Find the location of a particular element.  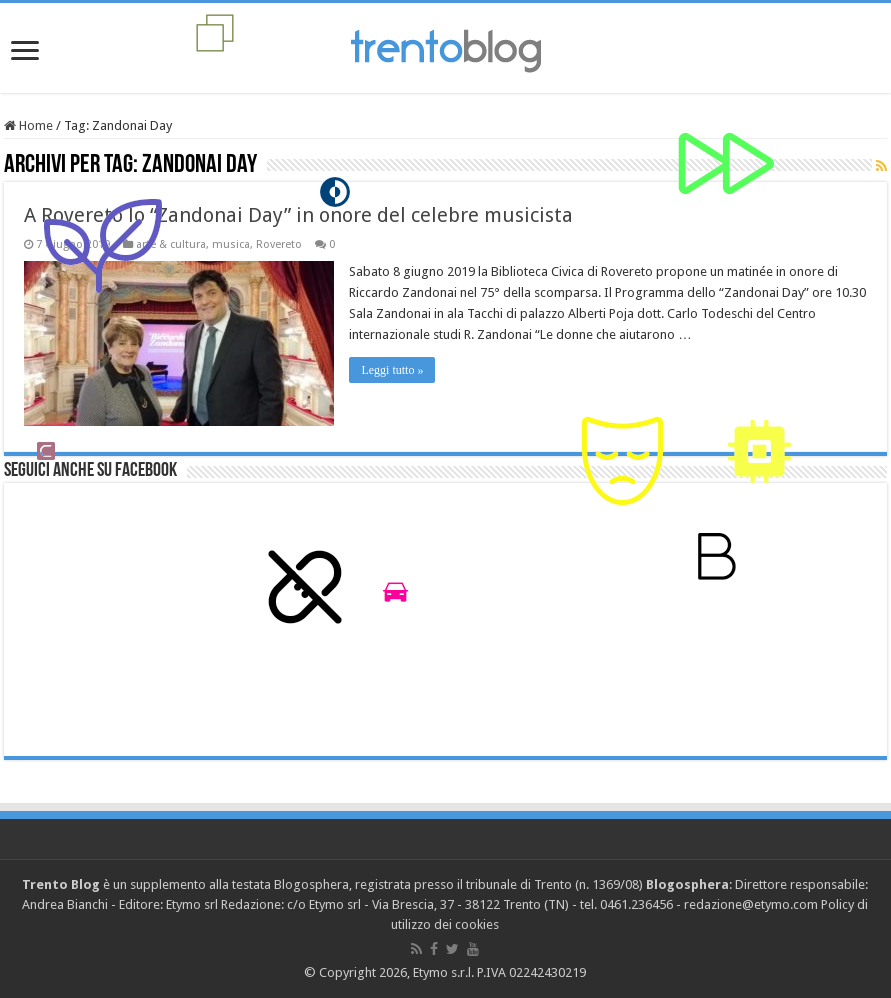

apply bold formatting to selected text is located at coordinates (713, 557).